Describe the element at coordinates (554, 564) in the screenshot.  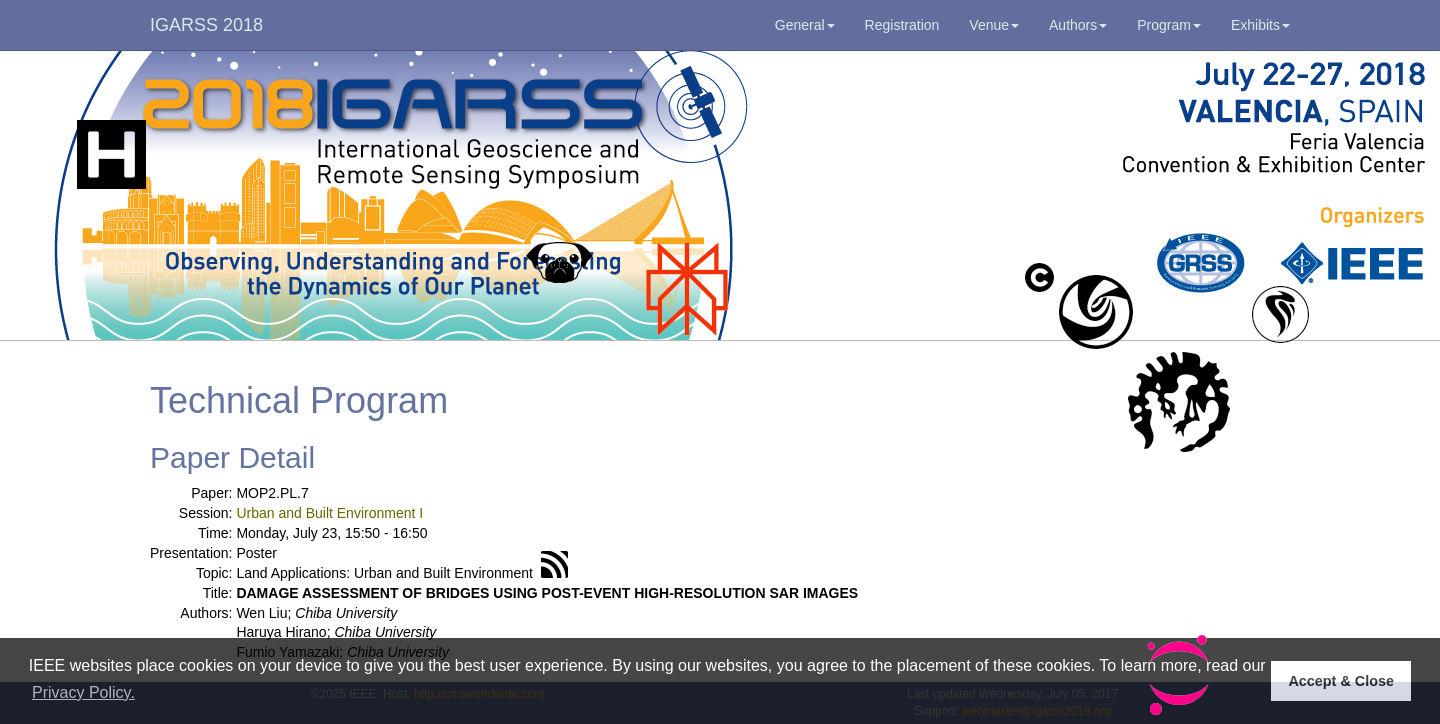
I see `MQTT protocol or messaging service integration` at that location.